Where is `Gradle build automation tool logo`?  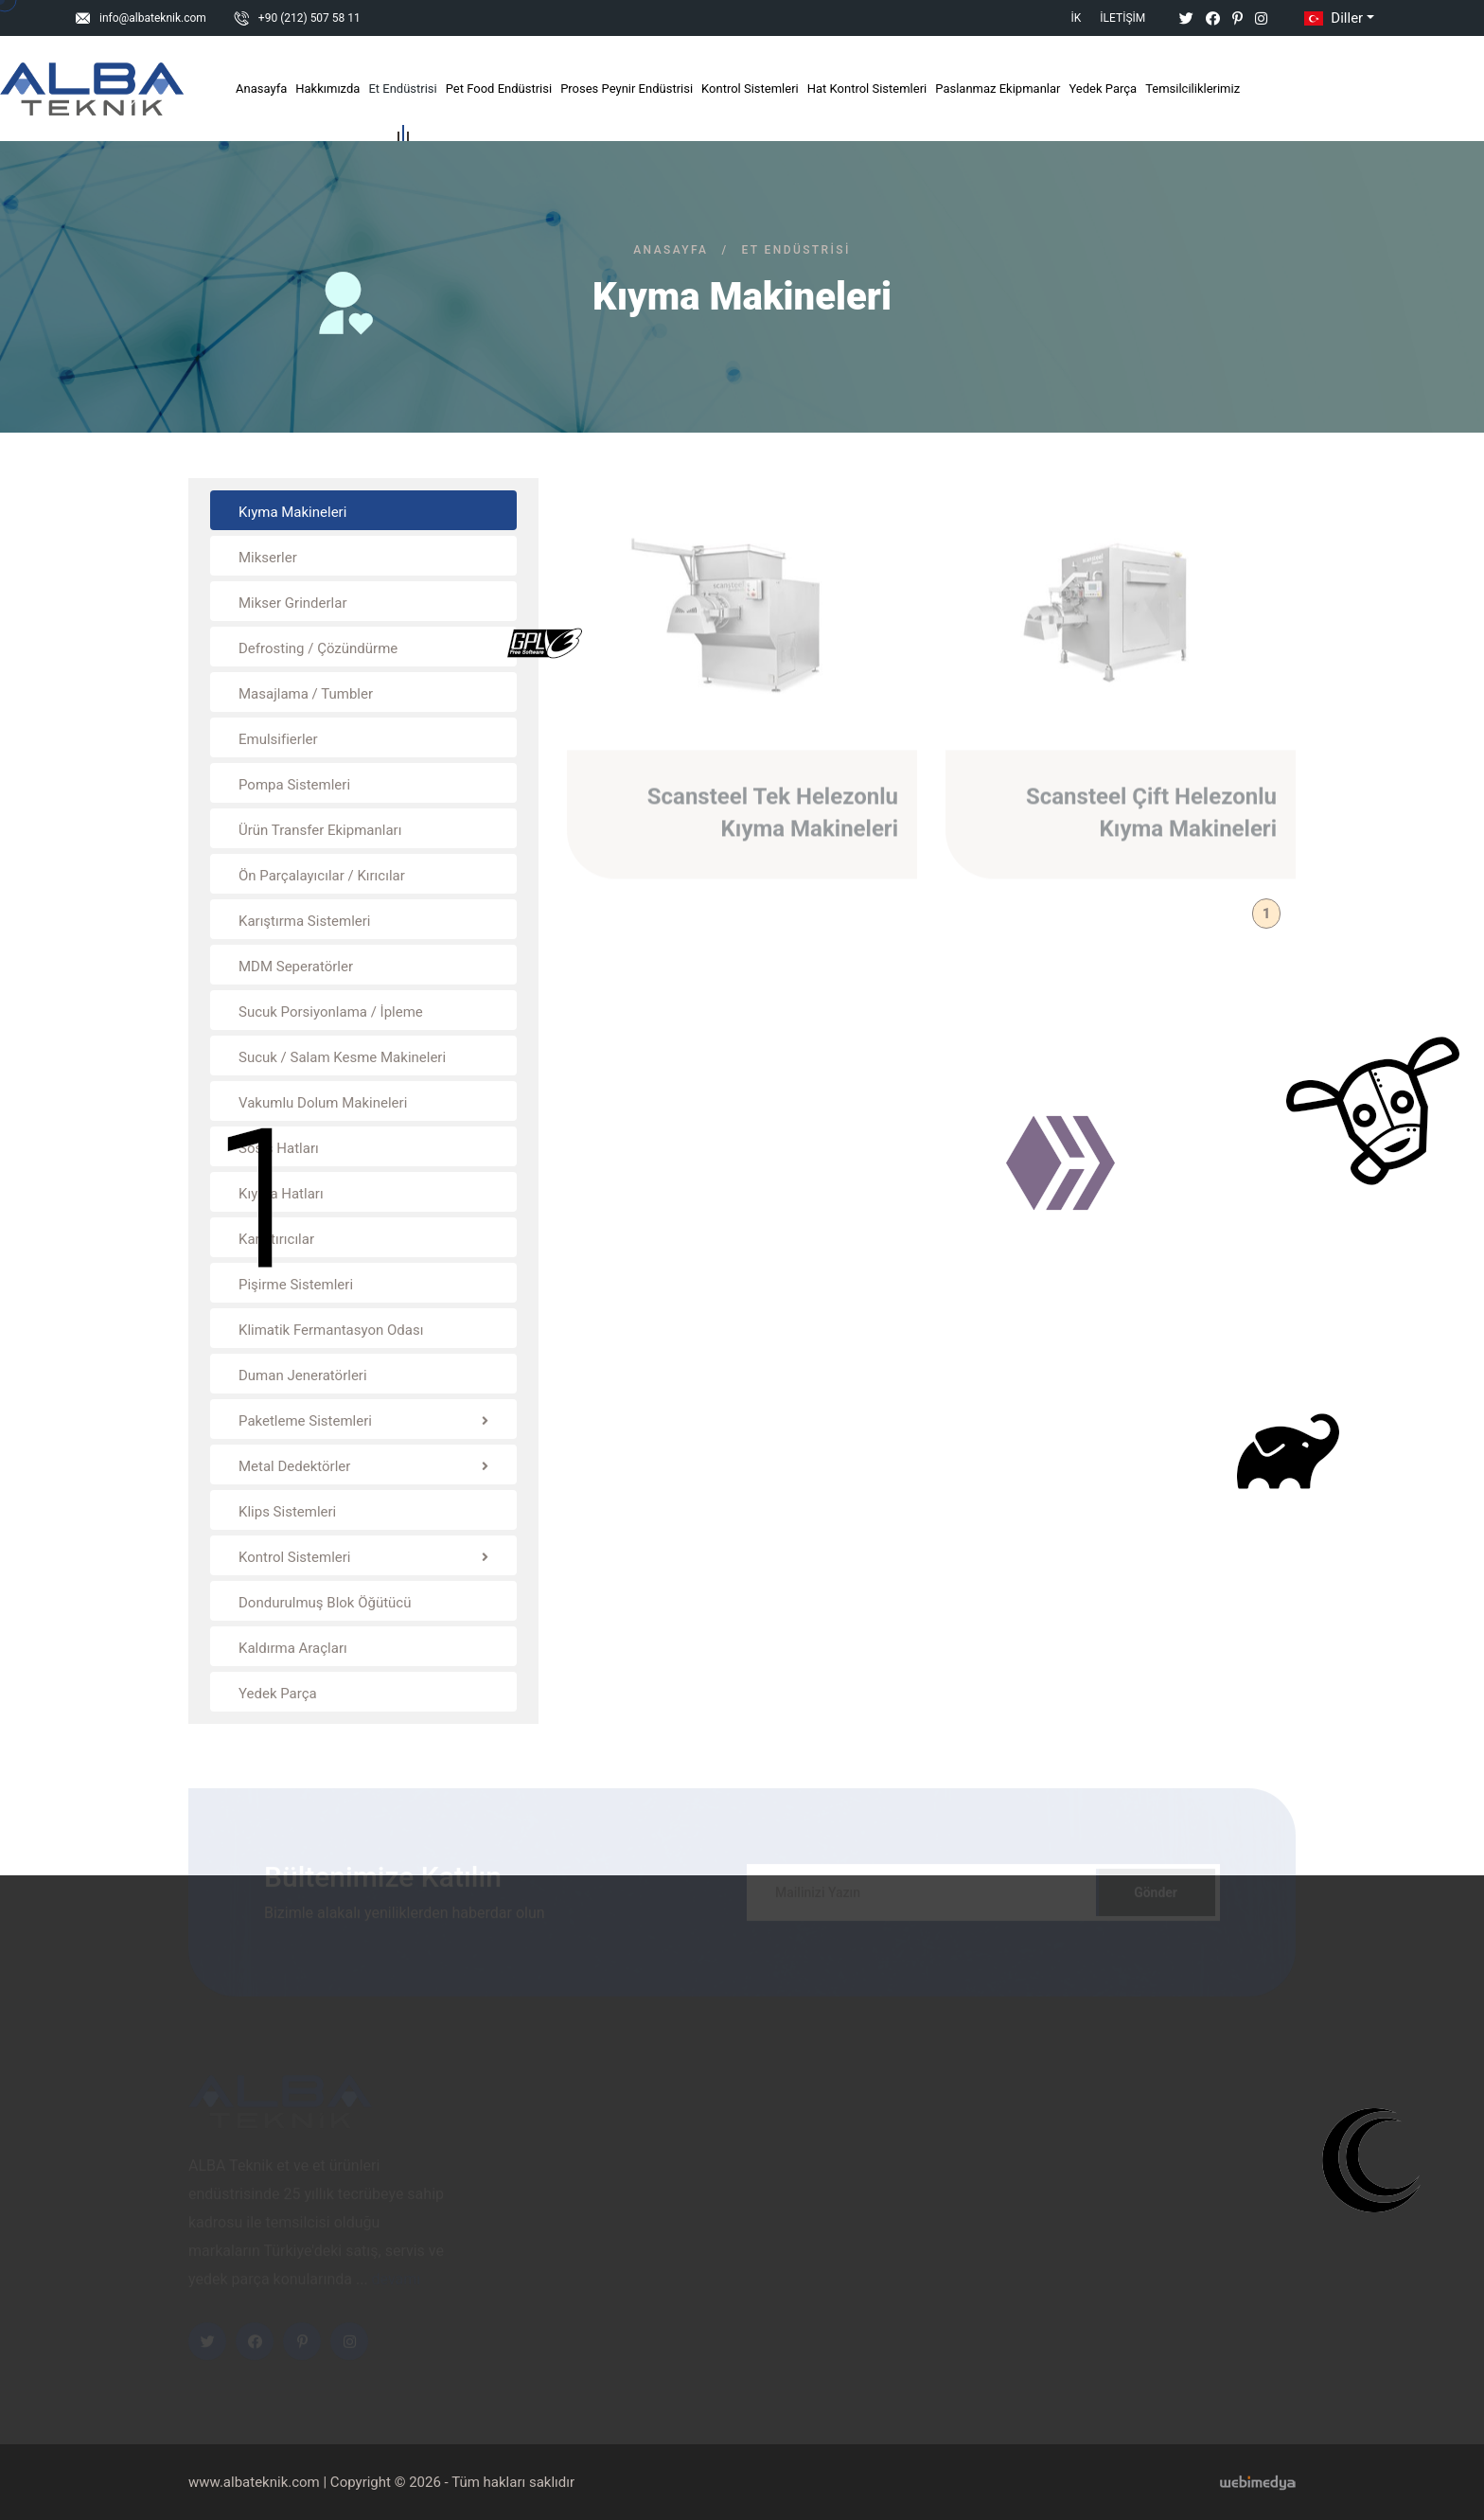
Gradle build automation tool logo is located at coordinates (1288, 1451).